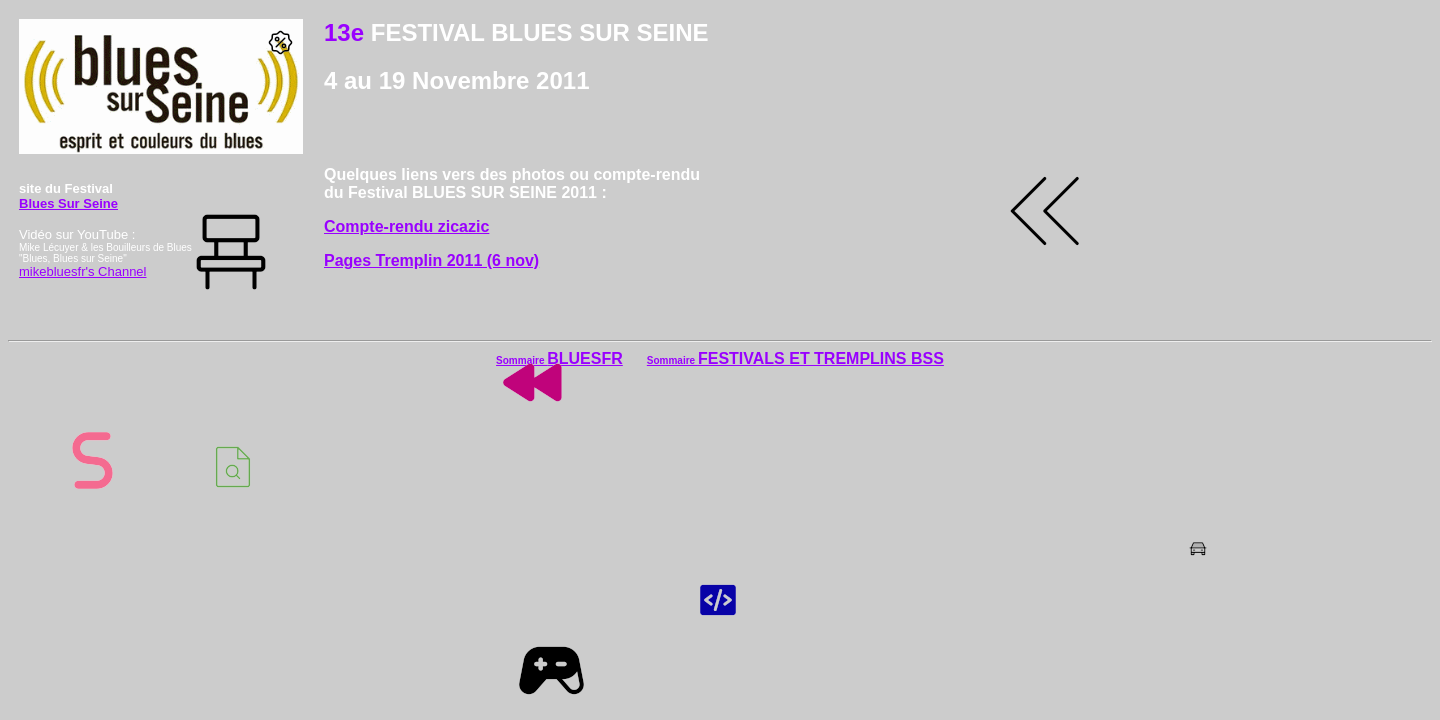  What do you see at coordinates (551, 670) in the screenshot?
I see `open games or gaming section` at bounding box center [551, 670].